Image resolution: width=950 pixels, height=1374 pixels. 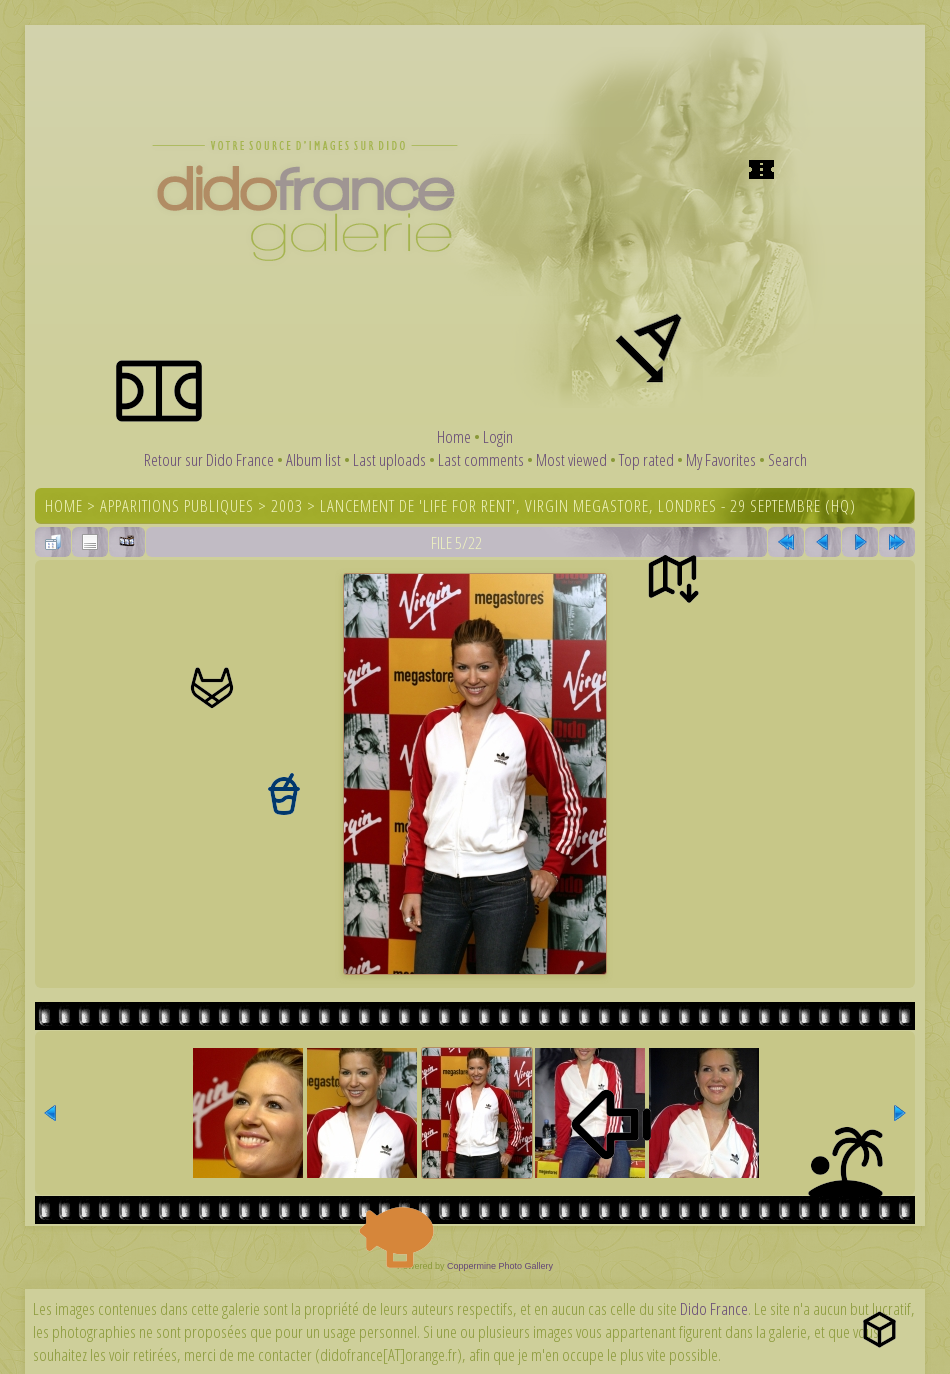 I want to click on view basketball court locations, so click(x=159, y=391).